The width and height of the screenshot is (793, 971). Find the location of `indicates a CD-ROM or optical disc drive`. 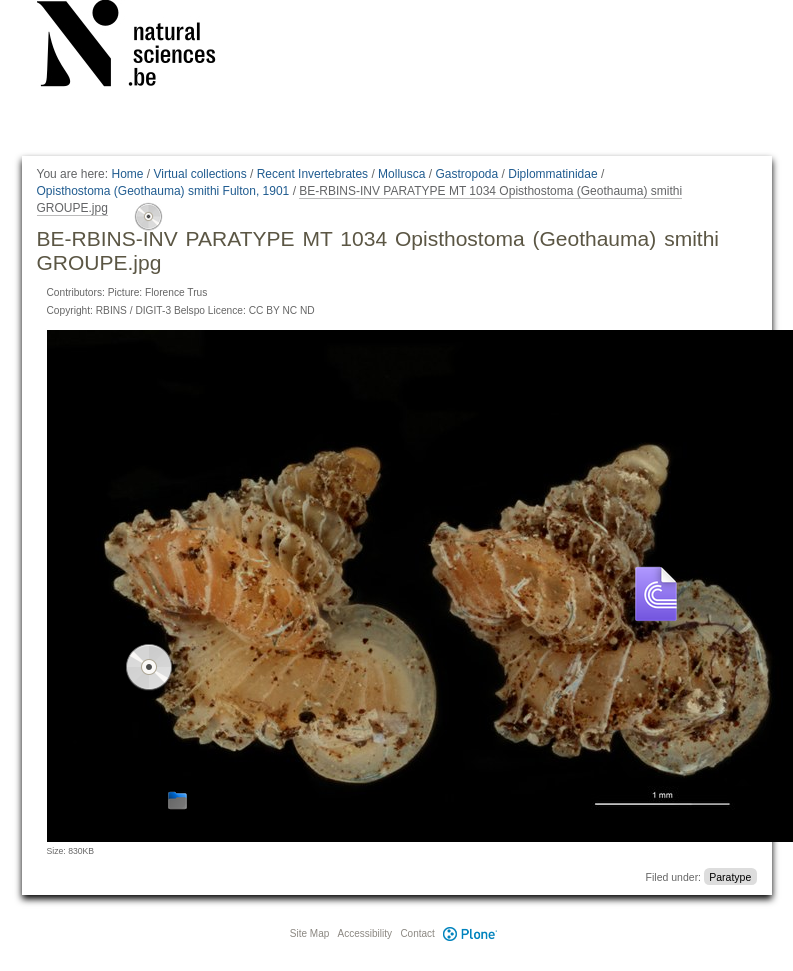

indicates a CD-ROM or optical disc drive is located at coordinates (149, 667).